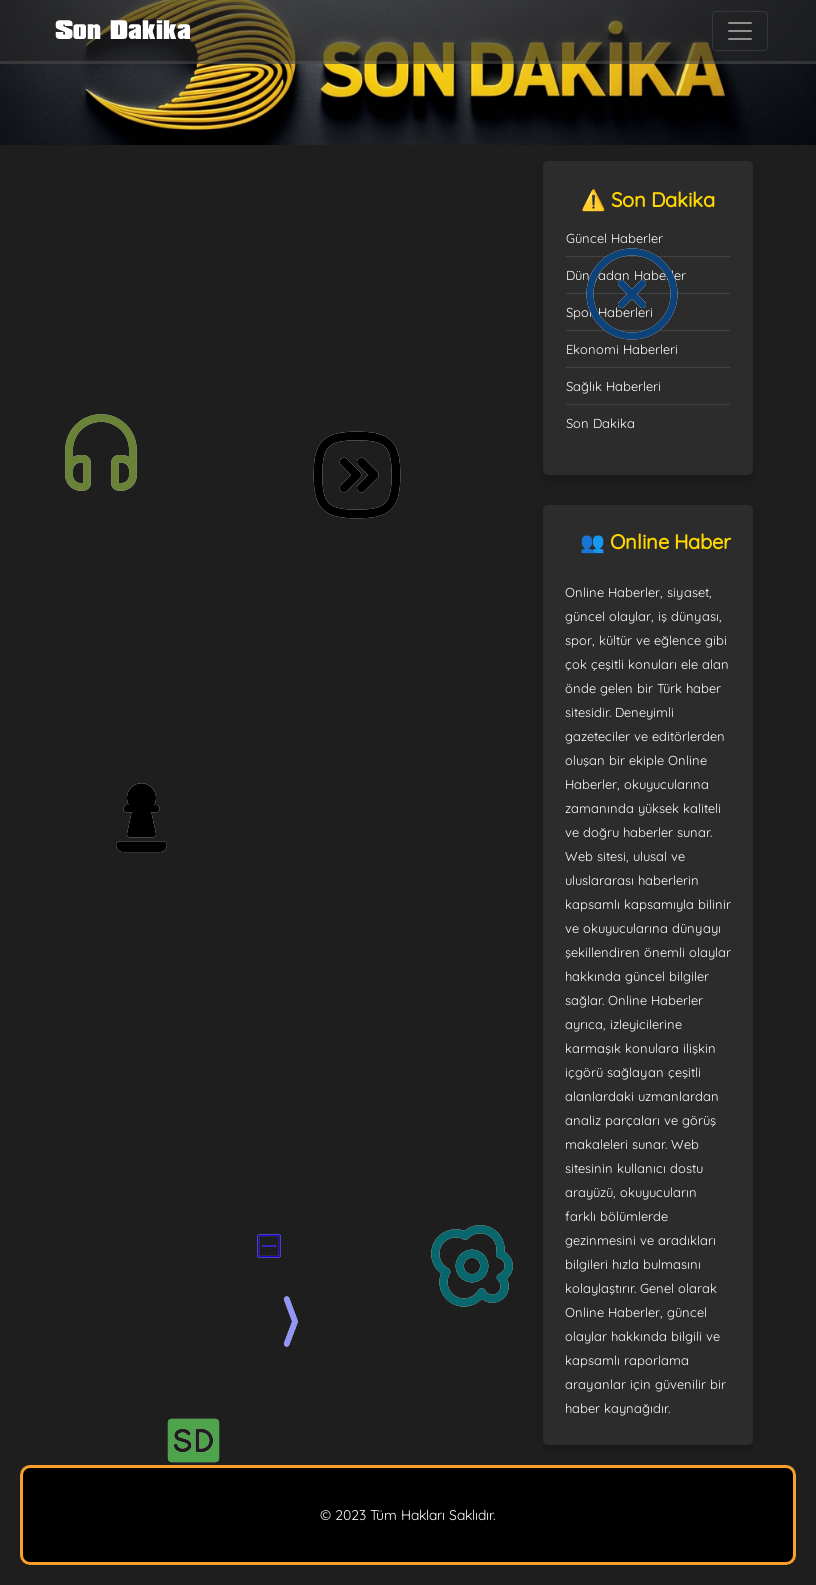 This screenshot has width=816, height=1585. Describe the element at coordinates (472, 1266) in the screenshot. I see `access breakfast or brunch recipes` at that location.